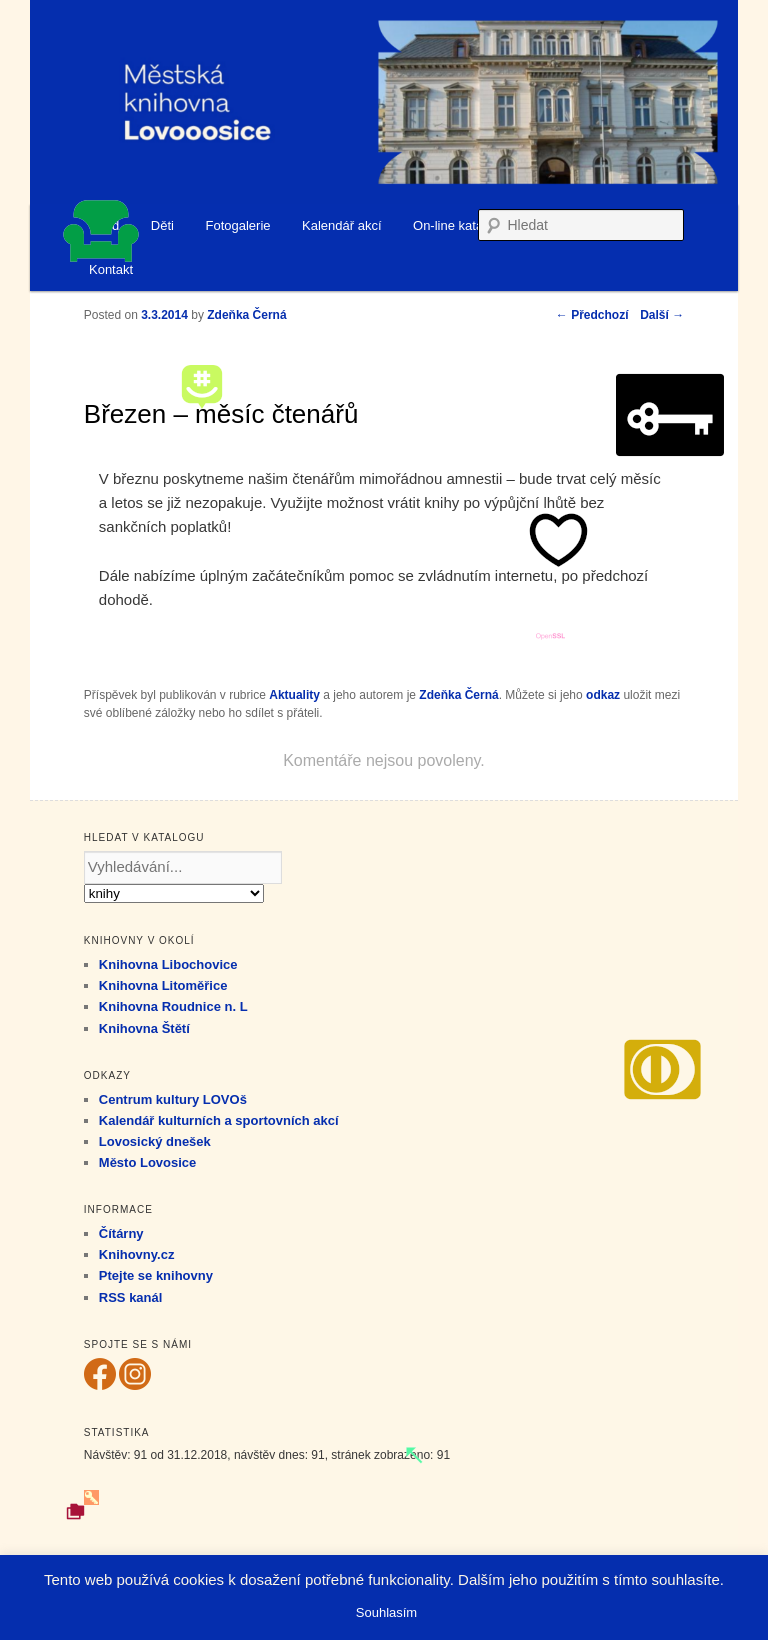  I want to click on pay with Diners Club credit card, so click(662, 1069).